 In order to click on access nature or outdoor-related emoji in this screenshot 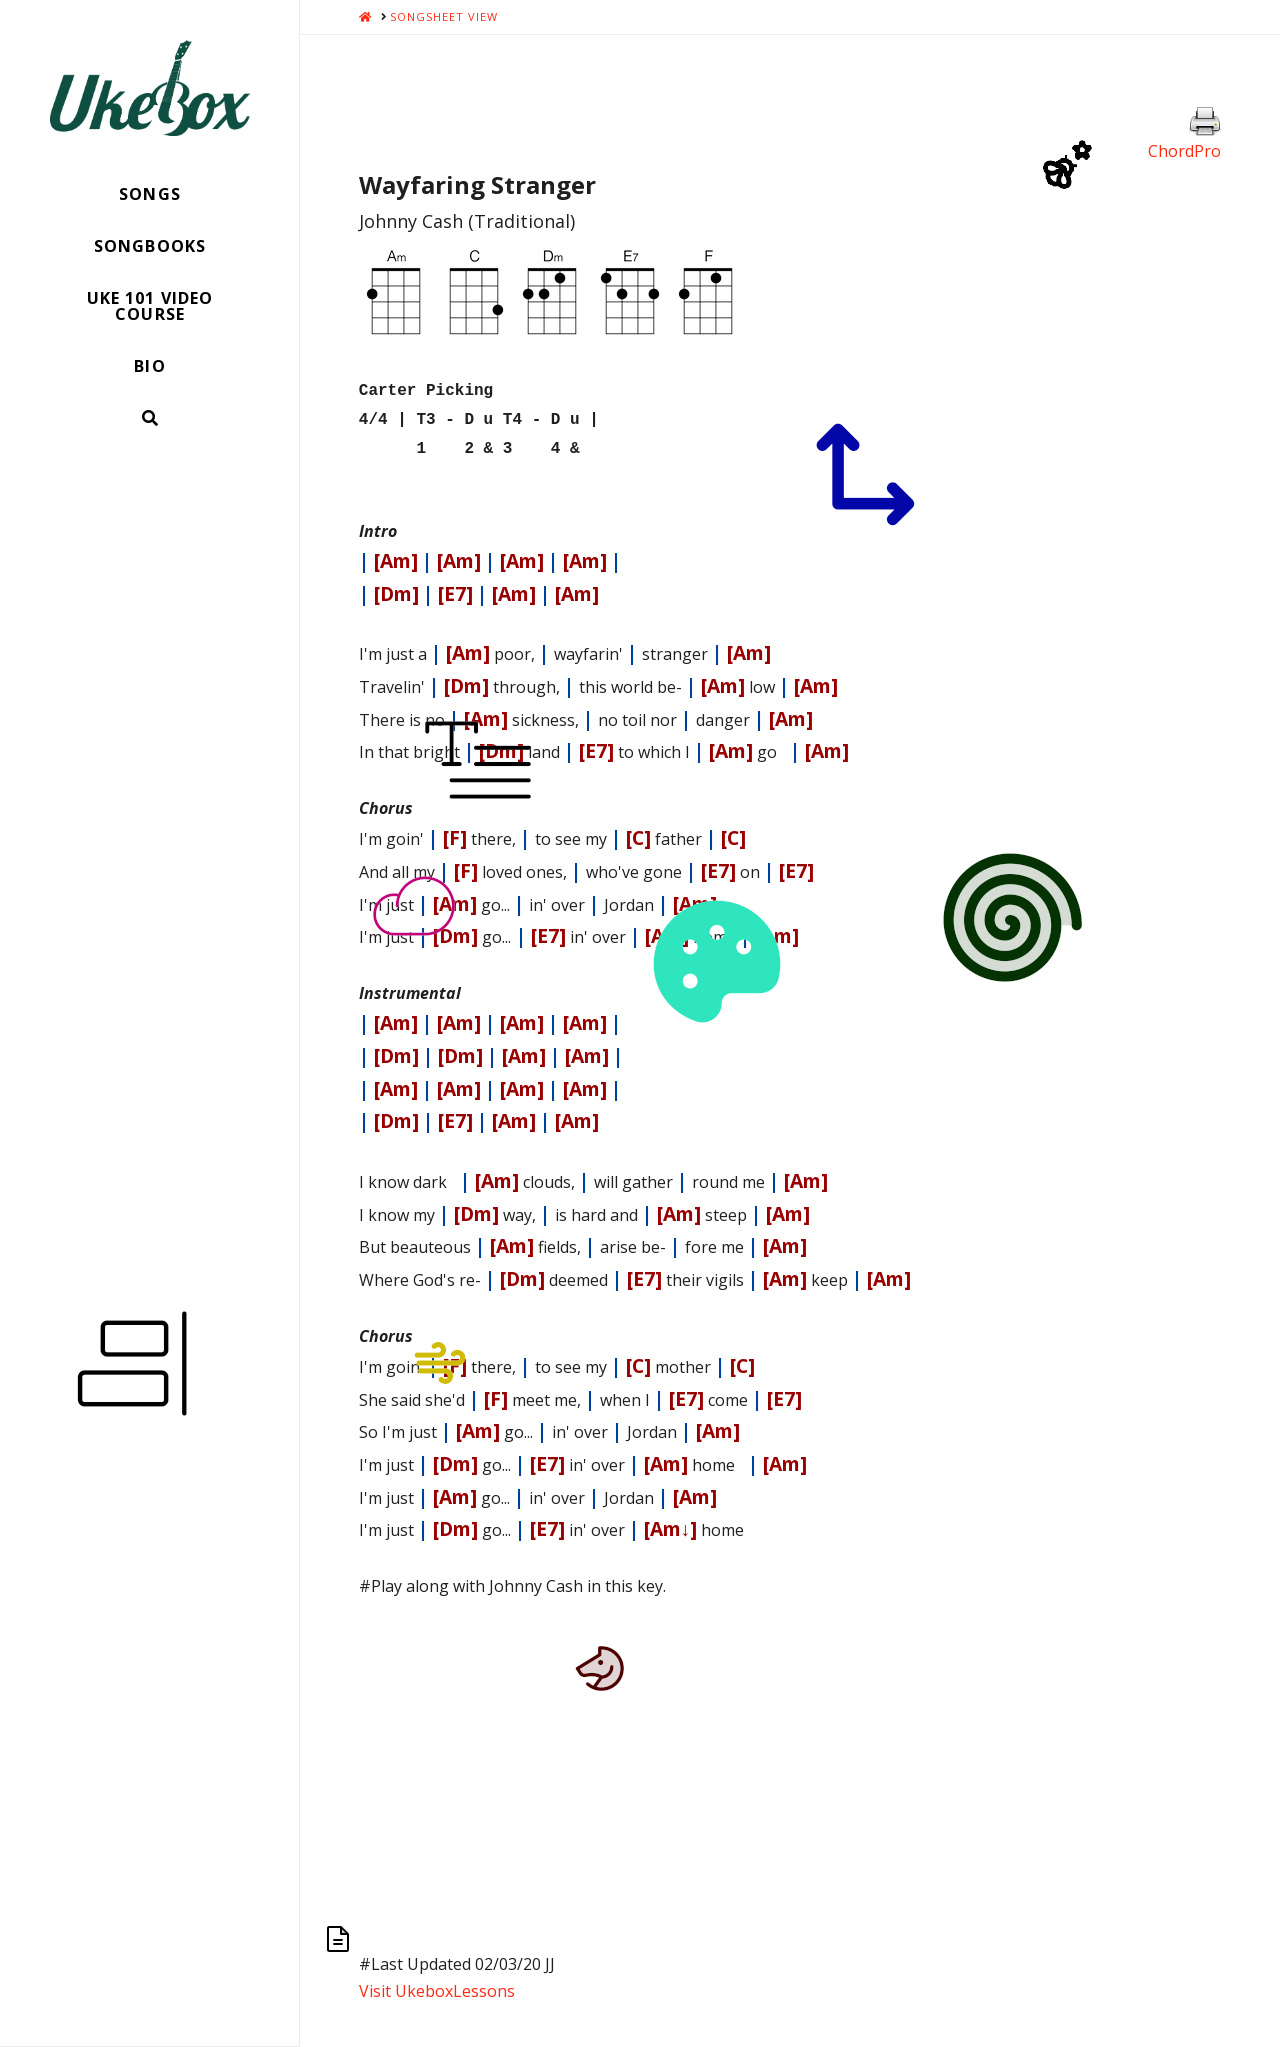, I will do `click(1067, 164)`.